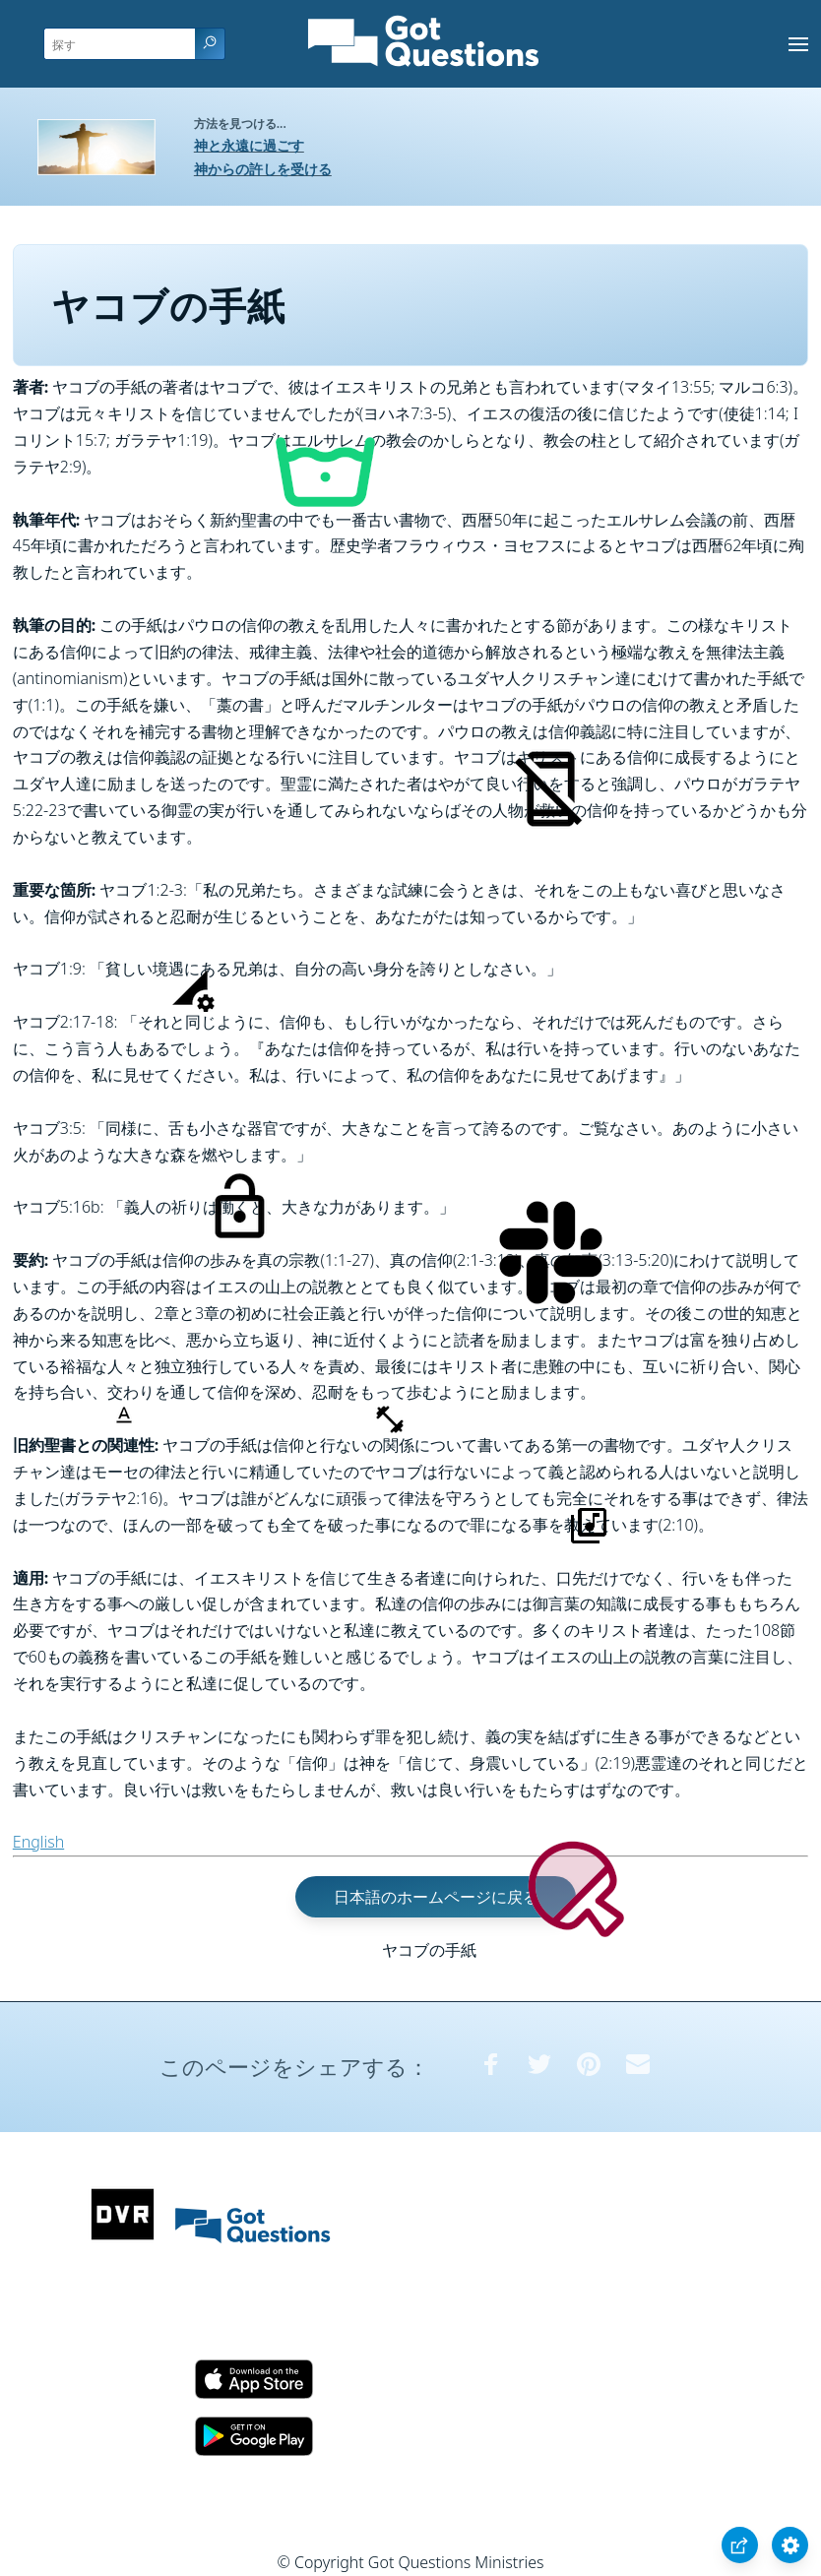 This screenshot has height=2576, width=821. I want to click on access fitness or workout features, so click(390, 1419).